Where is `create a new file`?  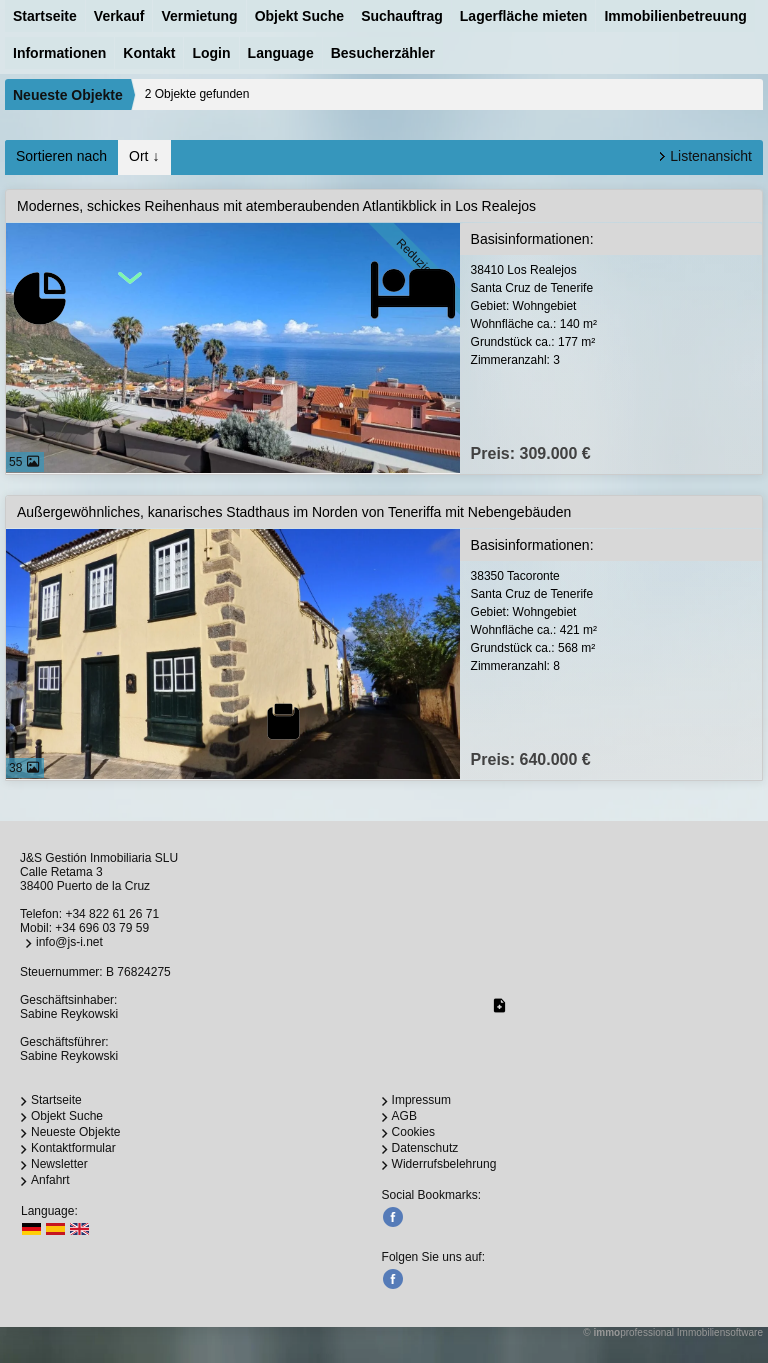
create a new file is located at coordinates (499, 1005).